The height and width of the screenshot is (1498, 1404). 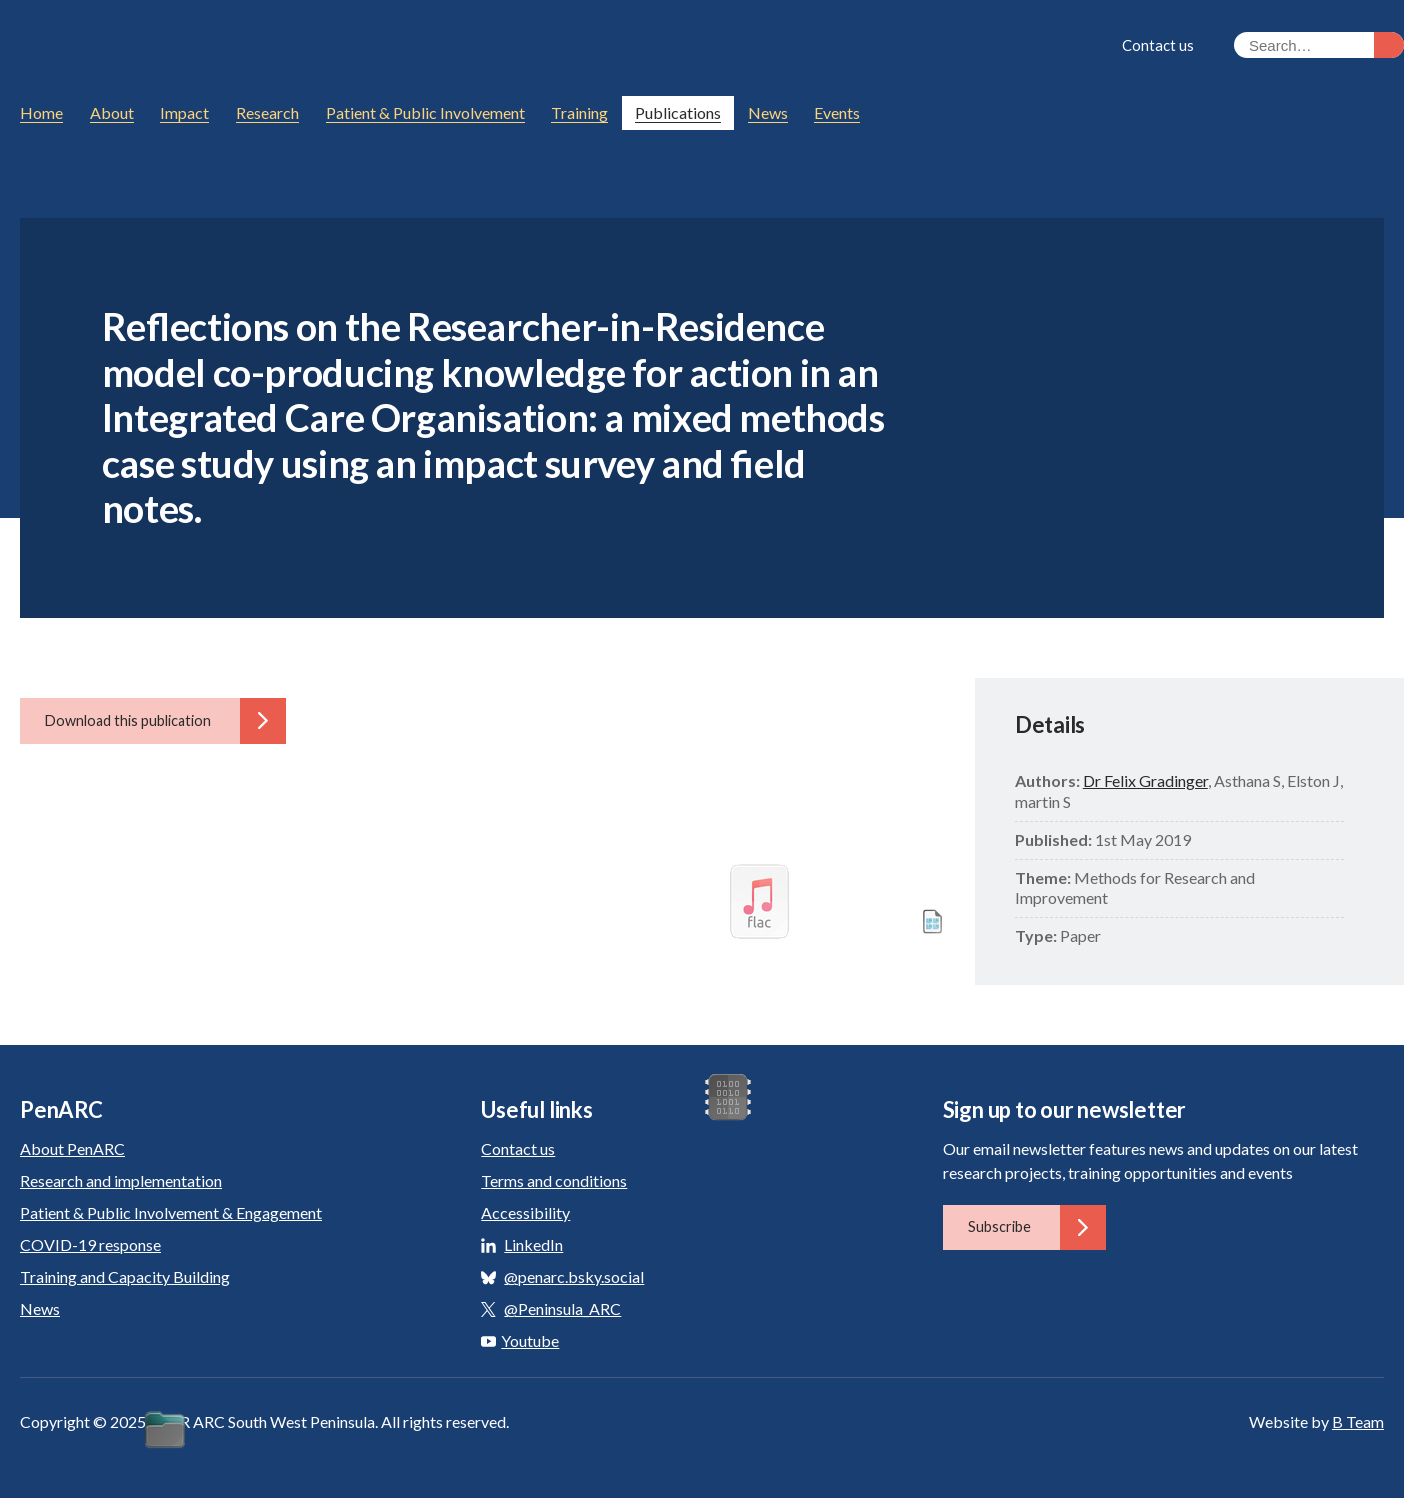 I want to click on indicates a valid drop target for moving files into this folder, so click(x=165, y=1429).